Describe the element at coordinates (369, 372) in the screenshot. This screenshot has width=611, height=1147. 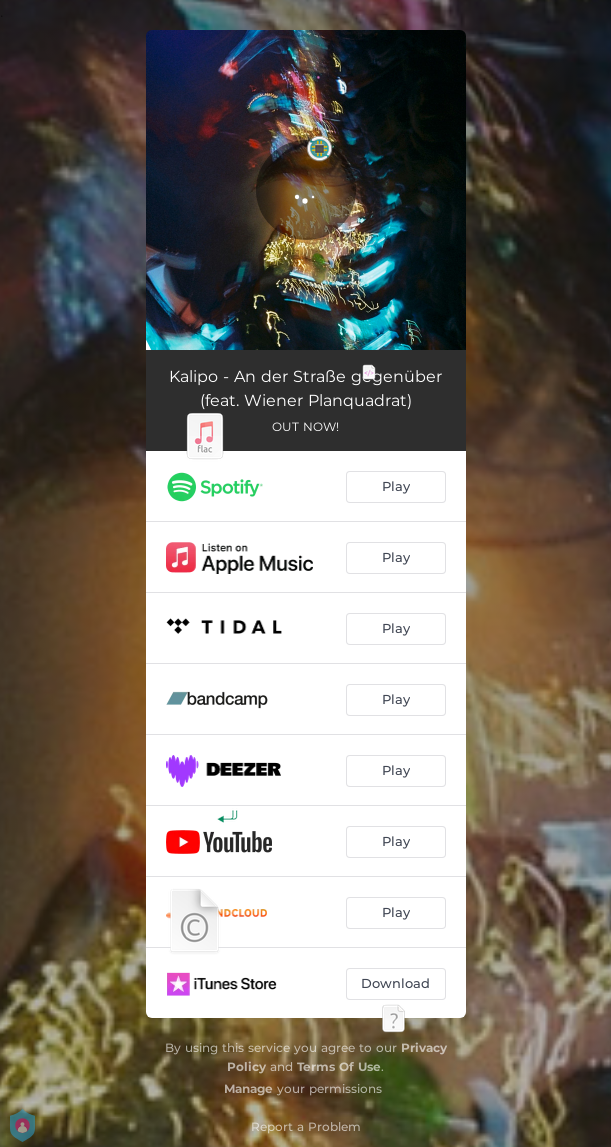
I see `an xml file type indicator` at that location.